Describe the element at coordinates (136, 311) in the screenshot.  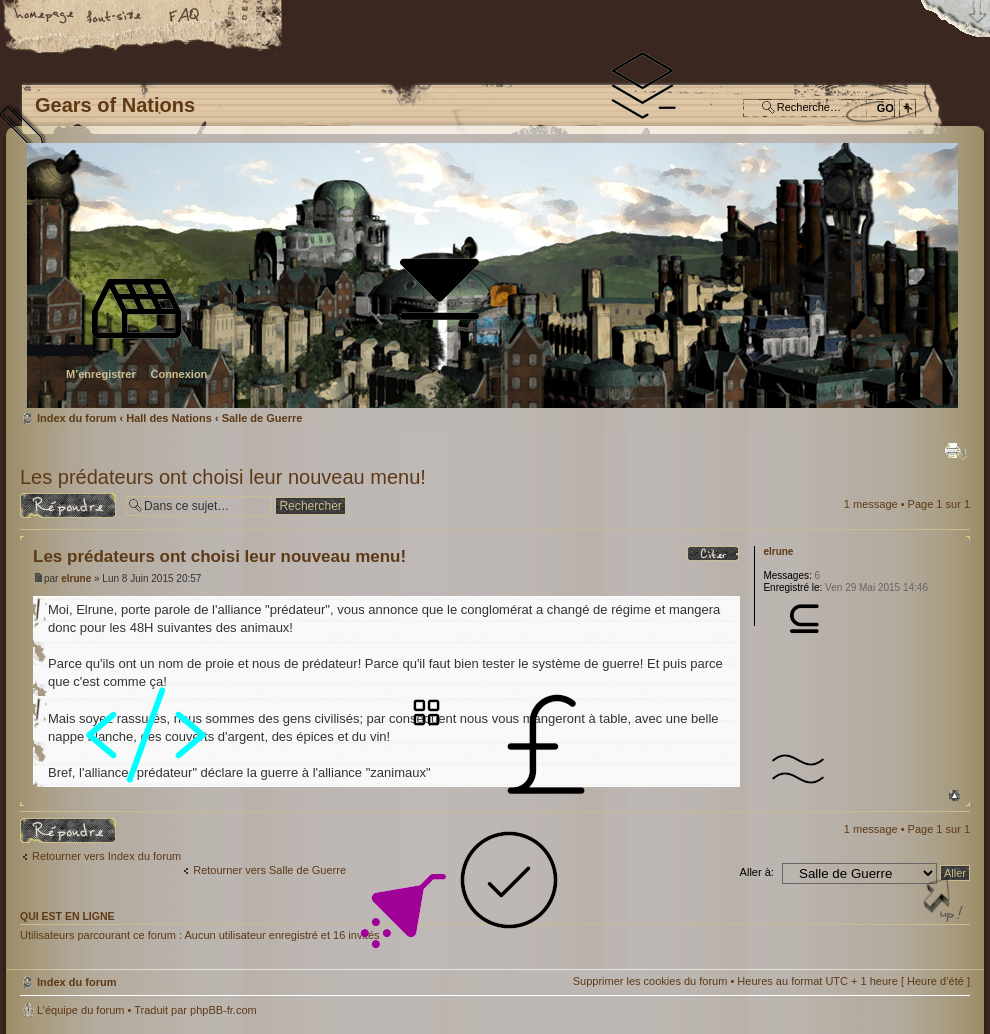
I see `view solar panel system status` at that location.